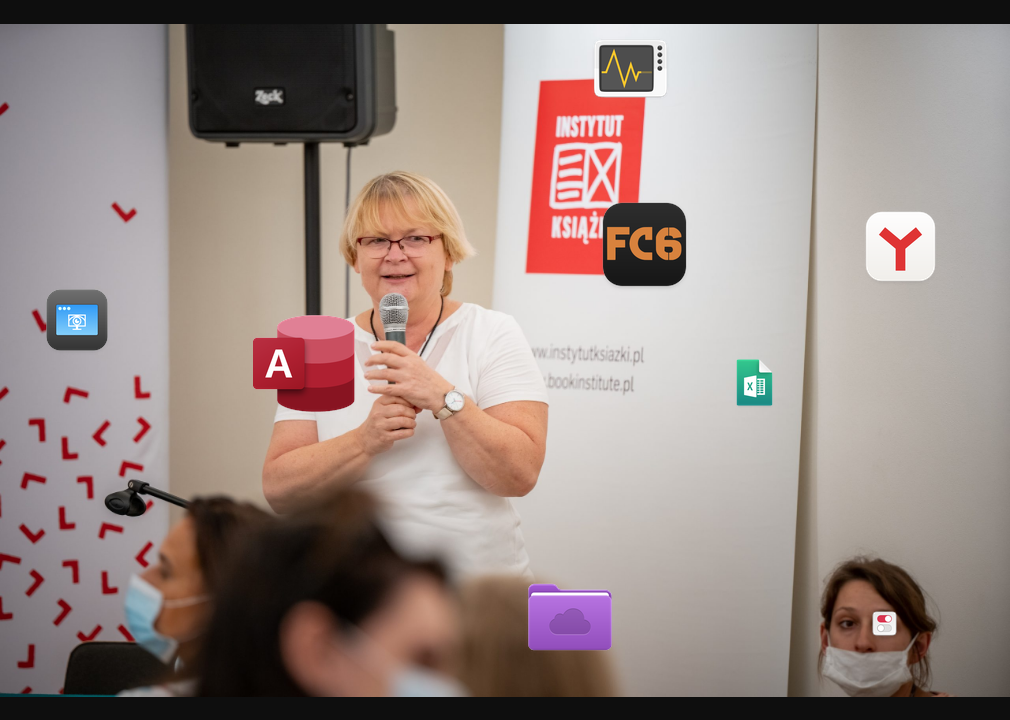 The width and height of the screenshot is (1010, 720). I want to click on open system monitor application, so click(630, 68).